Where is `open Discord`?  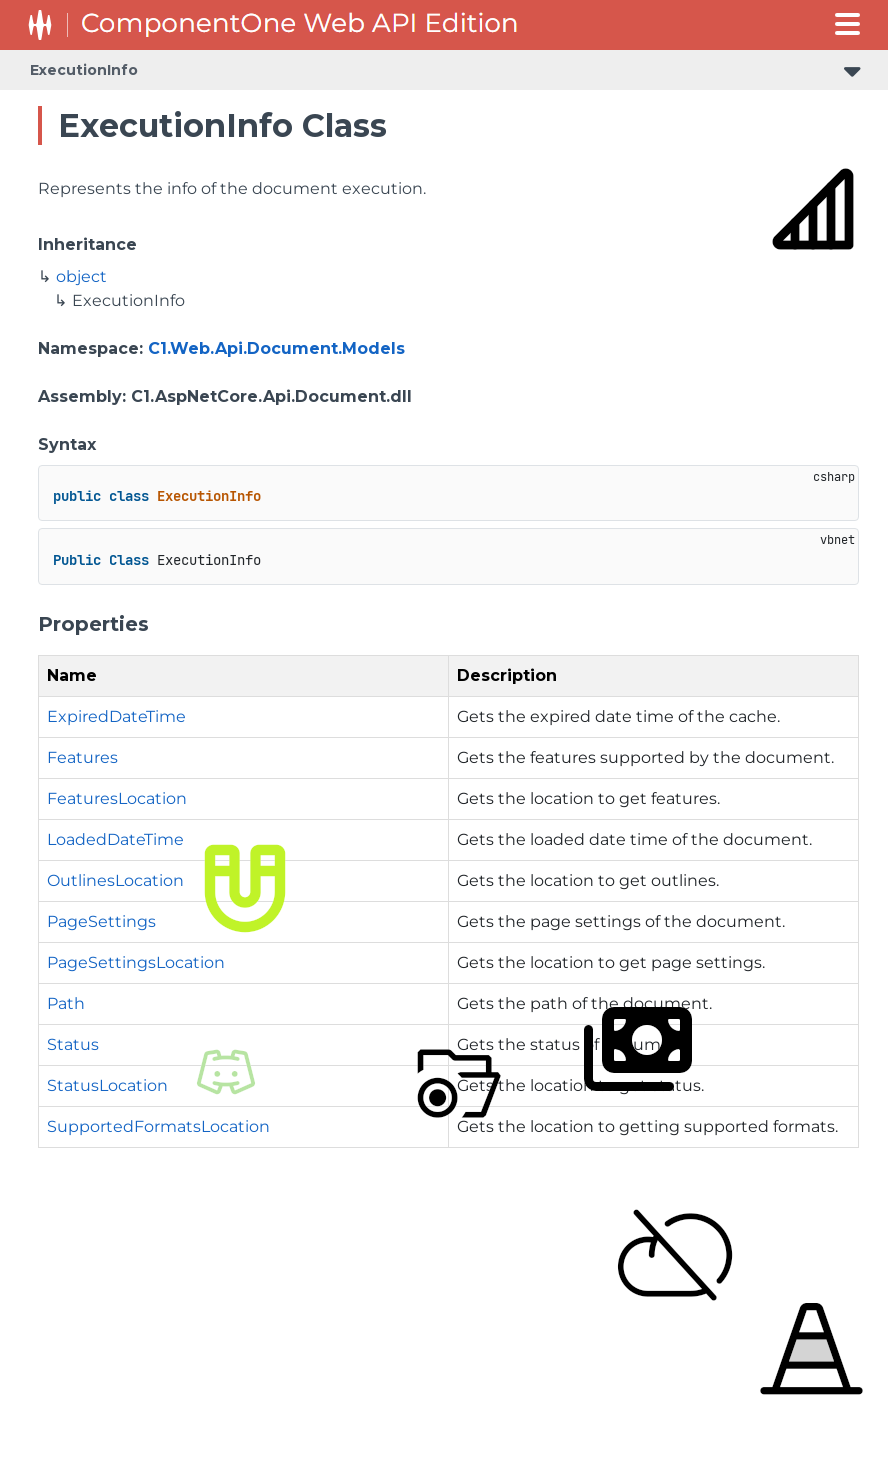 open Discord is located at coordinates (226, 1071).